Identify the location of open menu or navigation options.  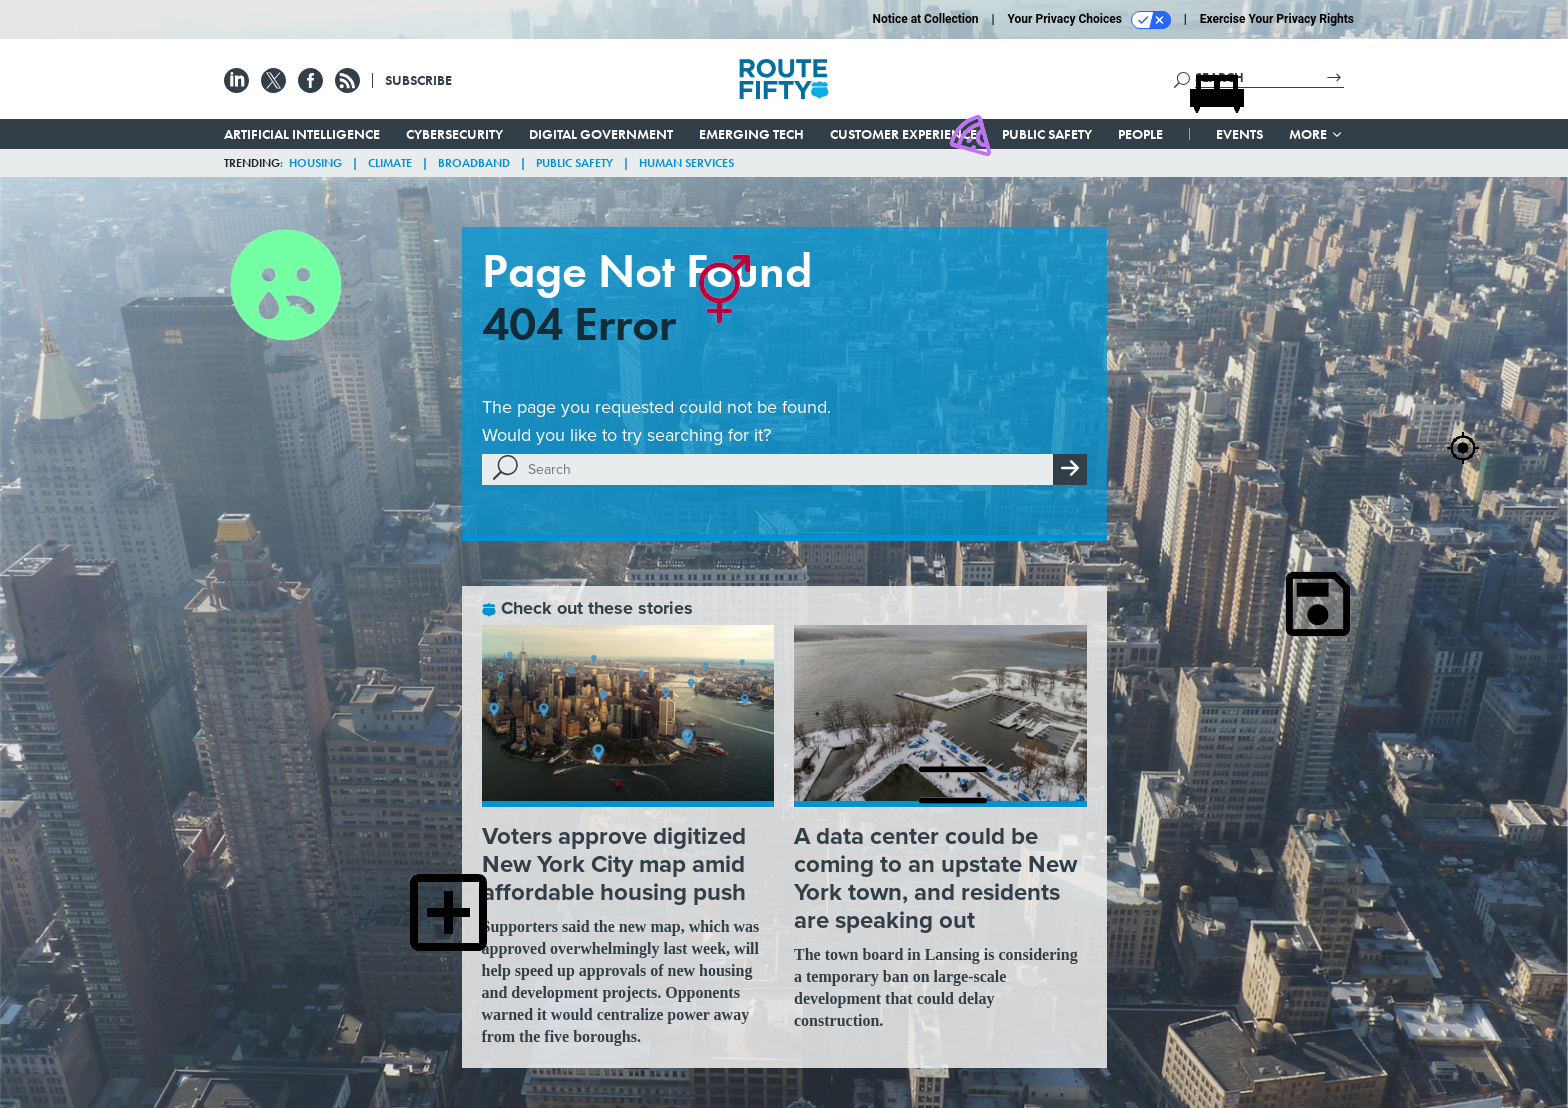
(953, 785).